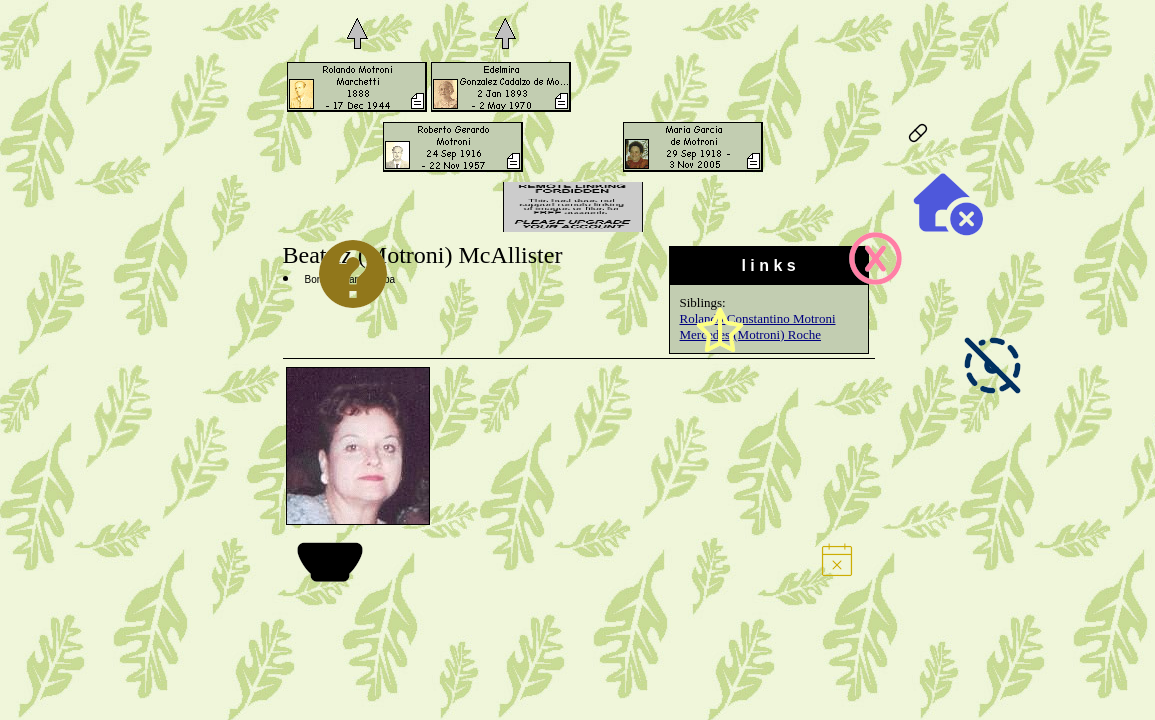 This screenshot has height=720, width=1155. Describe the element at coordinates (946, 202) in the screenshot. I see `remove a saved home address` at that location.